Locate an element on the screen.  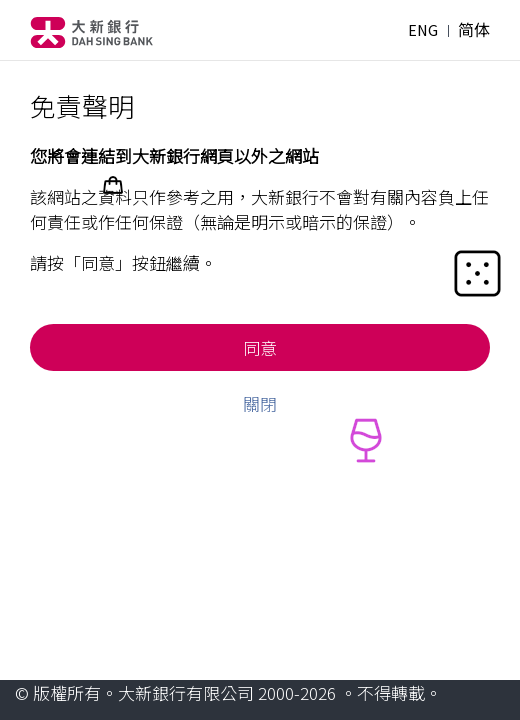
dice showing a roll of five is located at coordinates (477, 273).